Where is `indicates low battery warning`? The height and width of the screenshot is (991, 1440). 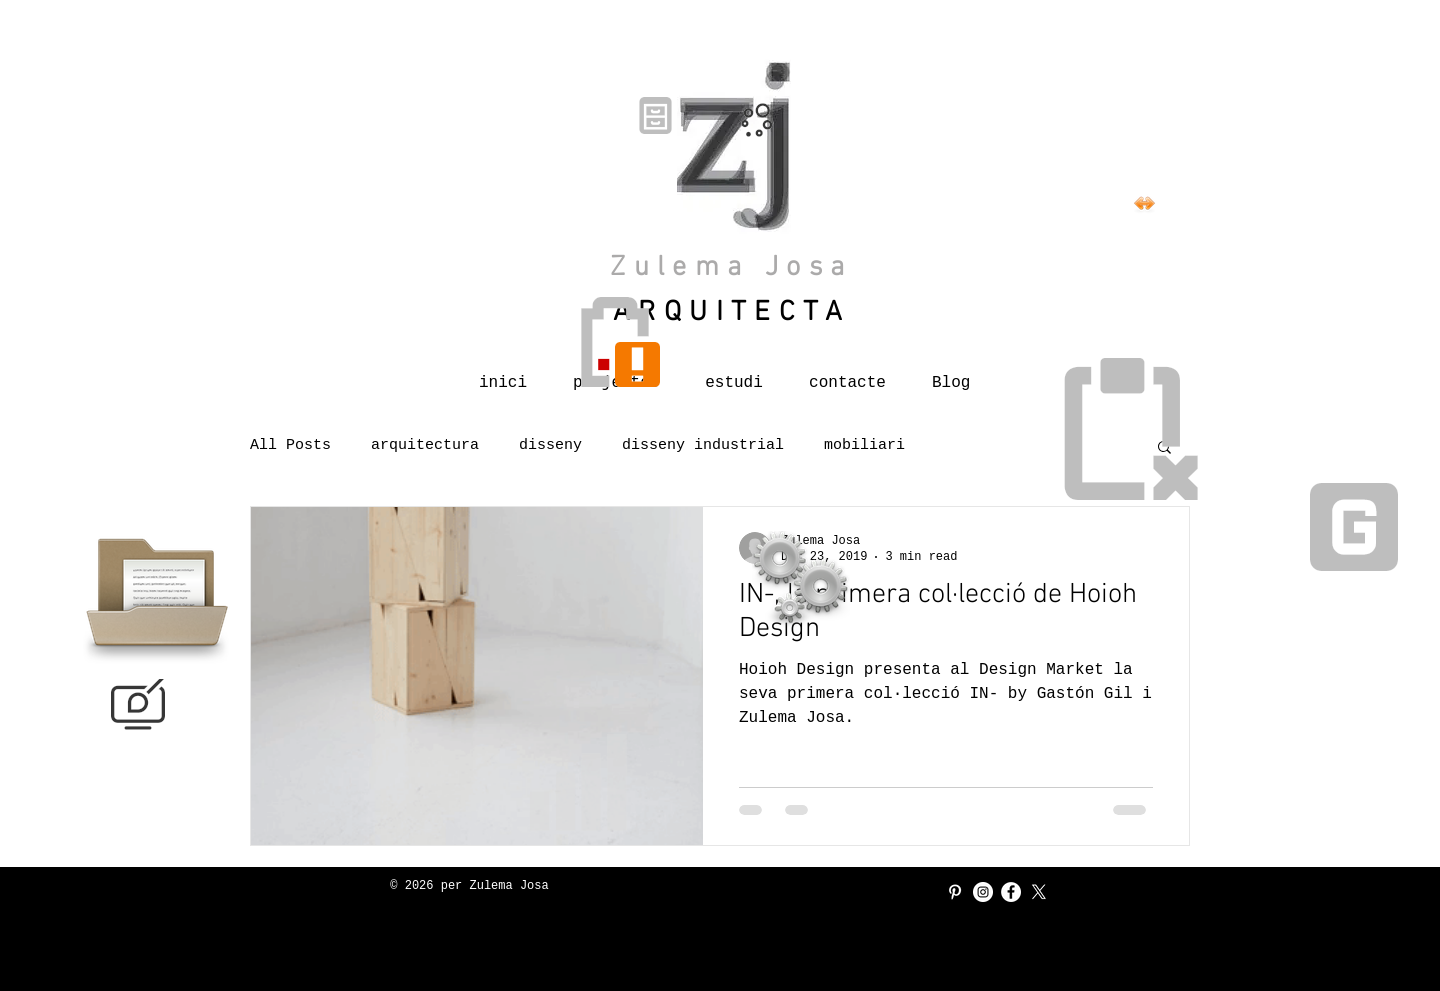
indicates low battery warning is located at coordinates (615, 342).